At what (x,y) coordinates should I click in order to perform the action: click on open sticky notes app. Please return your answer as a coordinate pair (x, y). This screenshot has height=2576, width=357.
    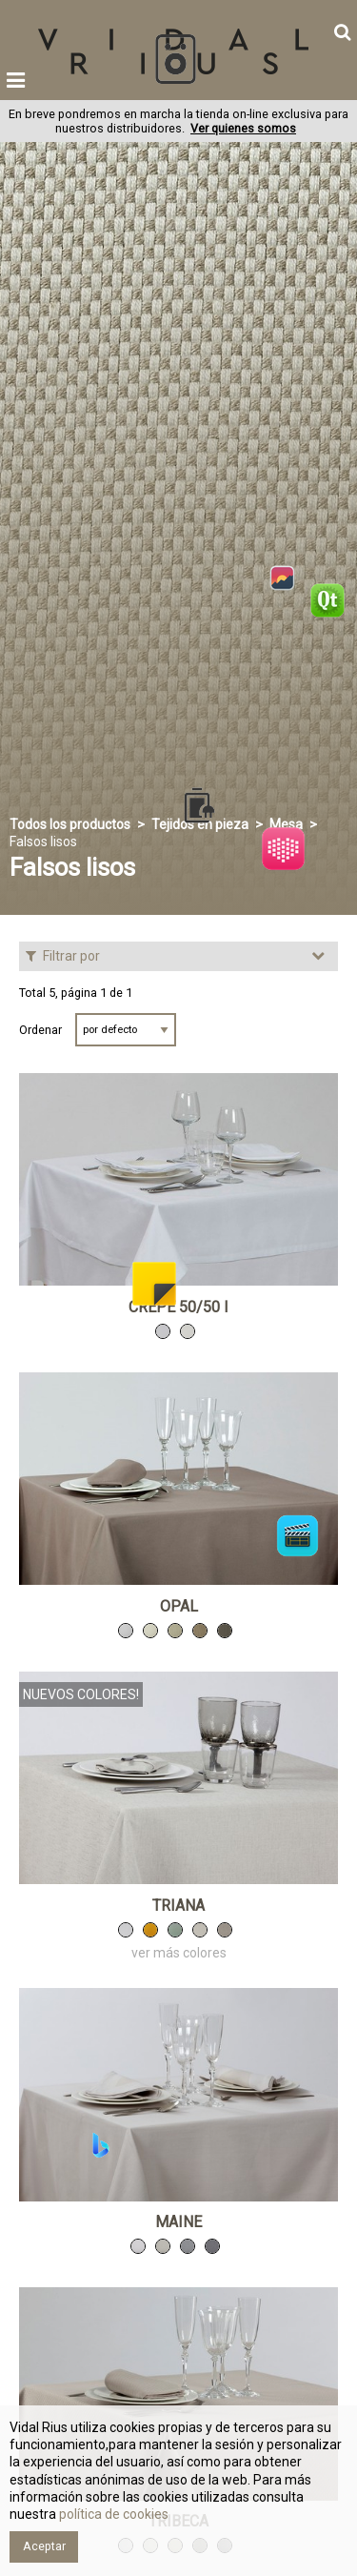
    Looking at the image, I should click on (154, 1284).